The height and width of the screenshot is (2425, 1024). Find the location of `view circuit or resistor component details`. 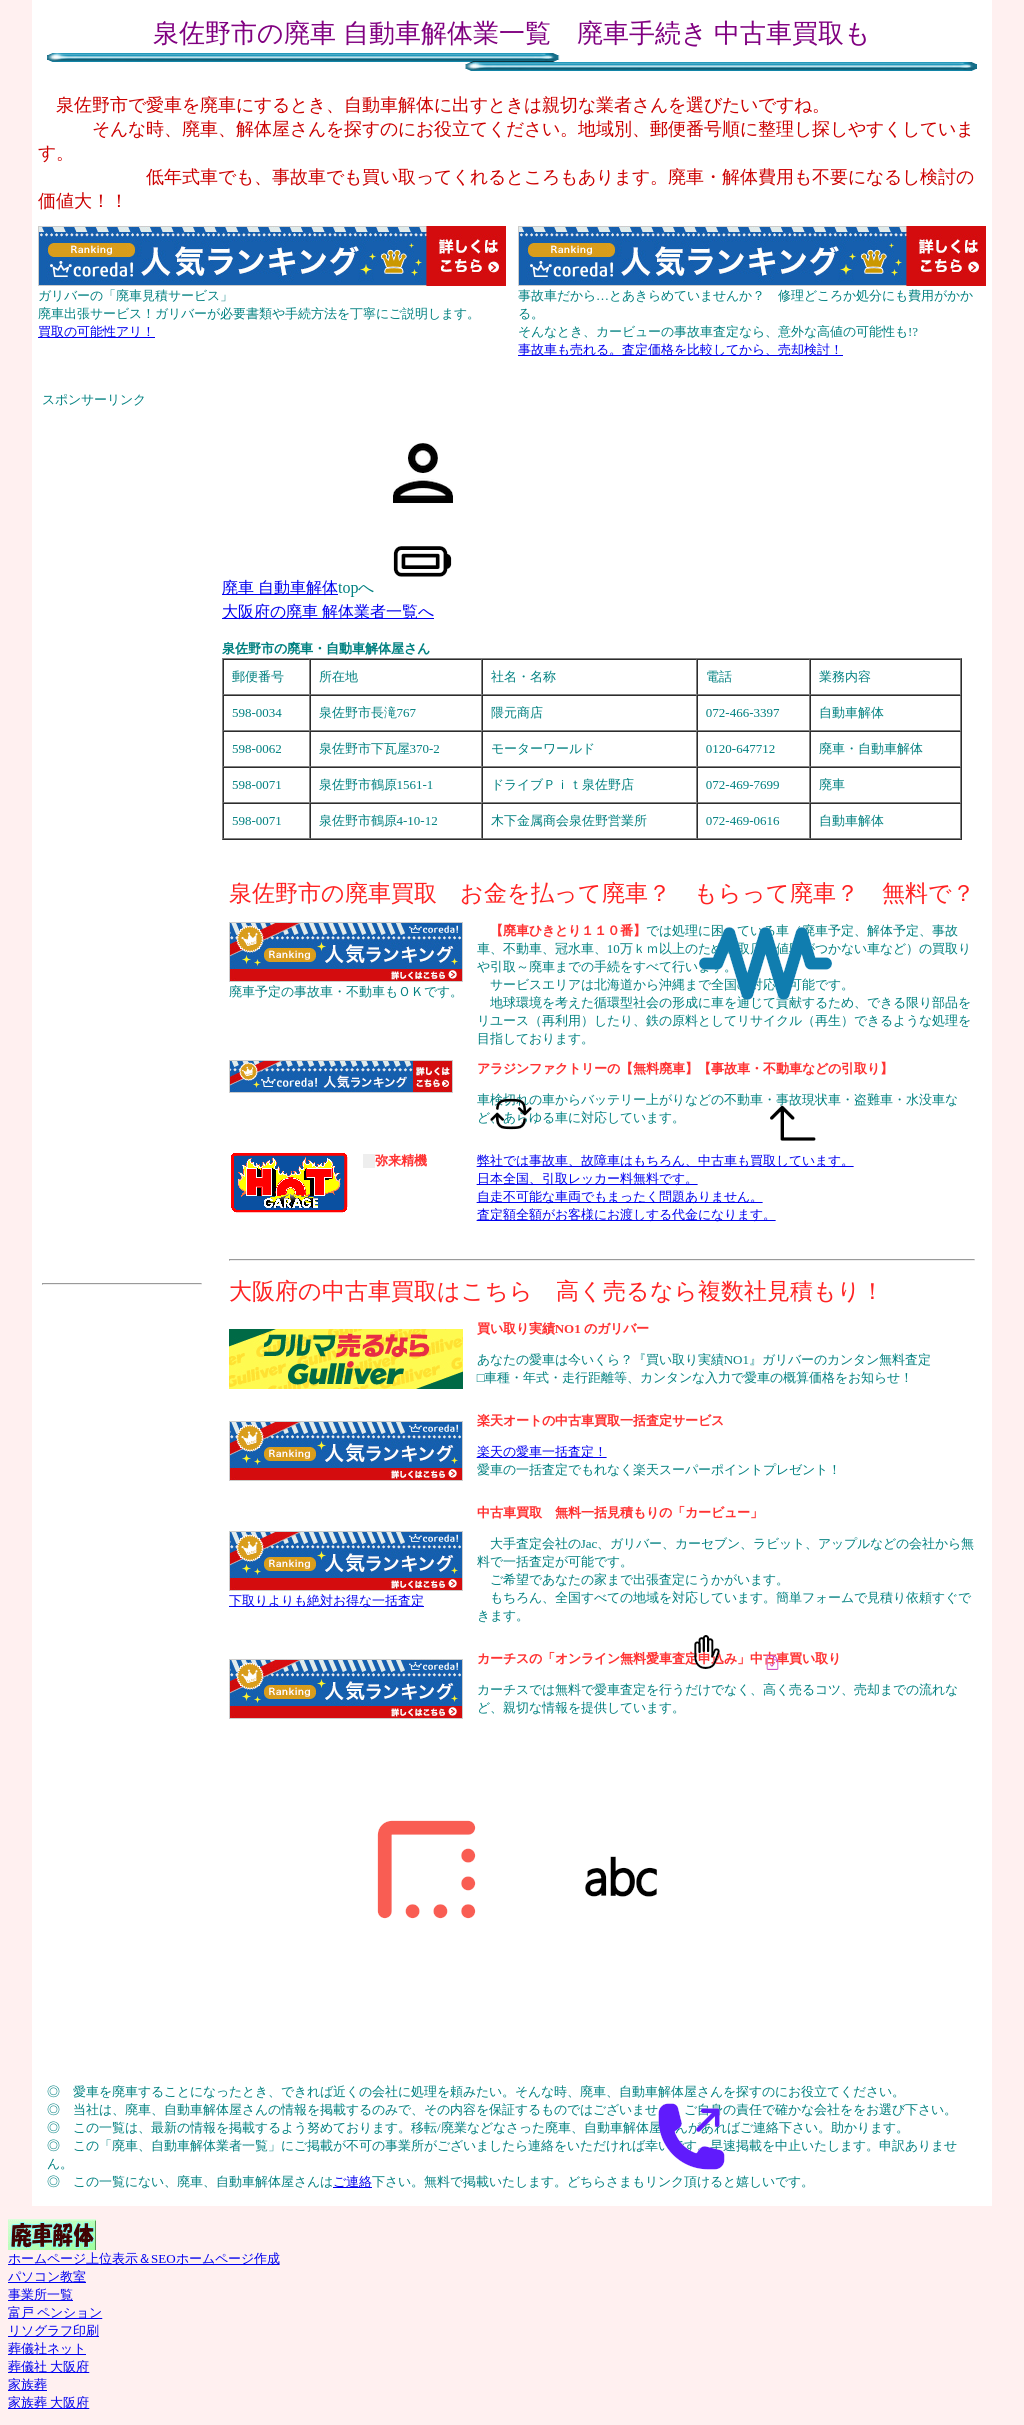

view circuit or resistor component details is located at coordinates (765, 963).